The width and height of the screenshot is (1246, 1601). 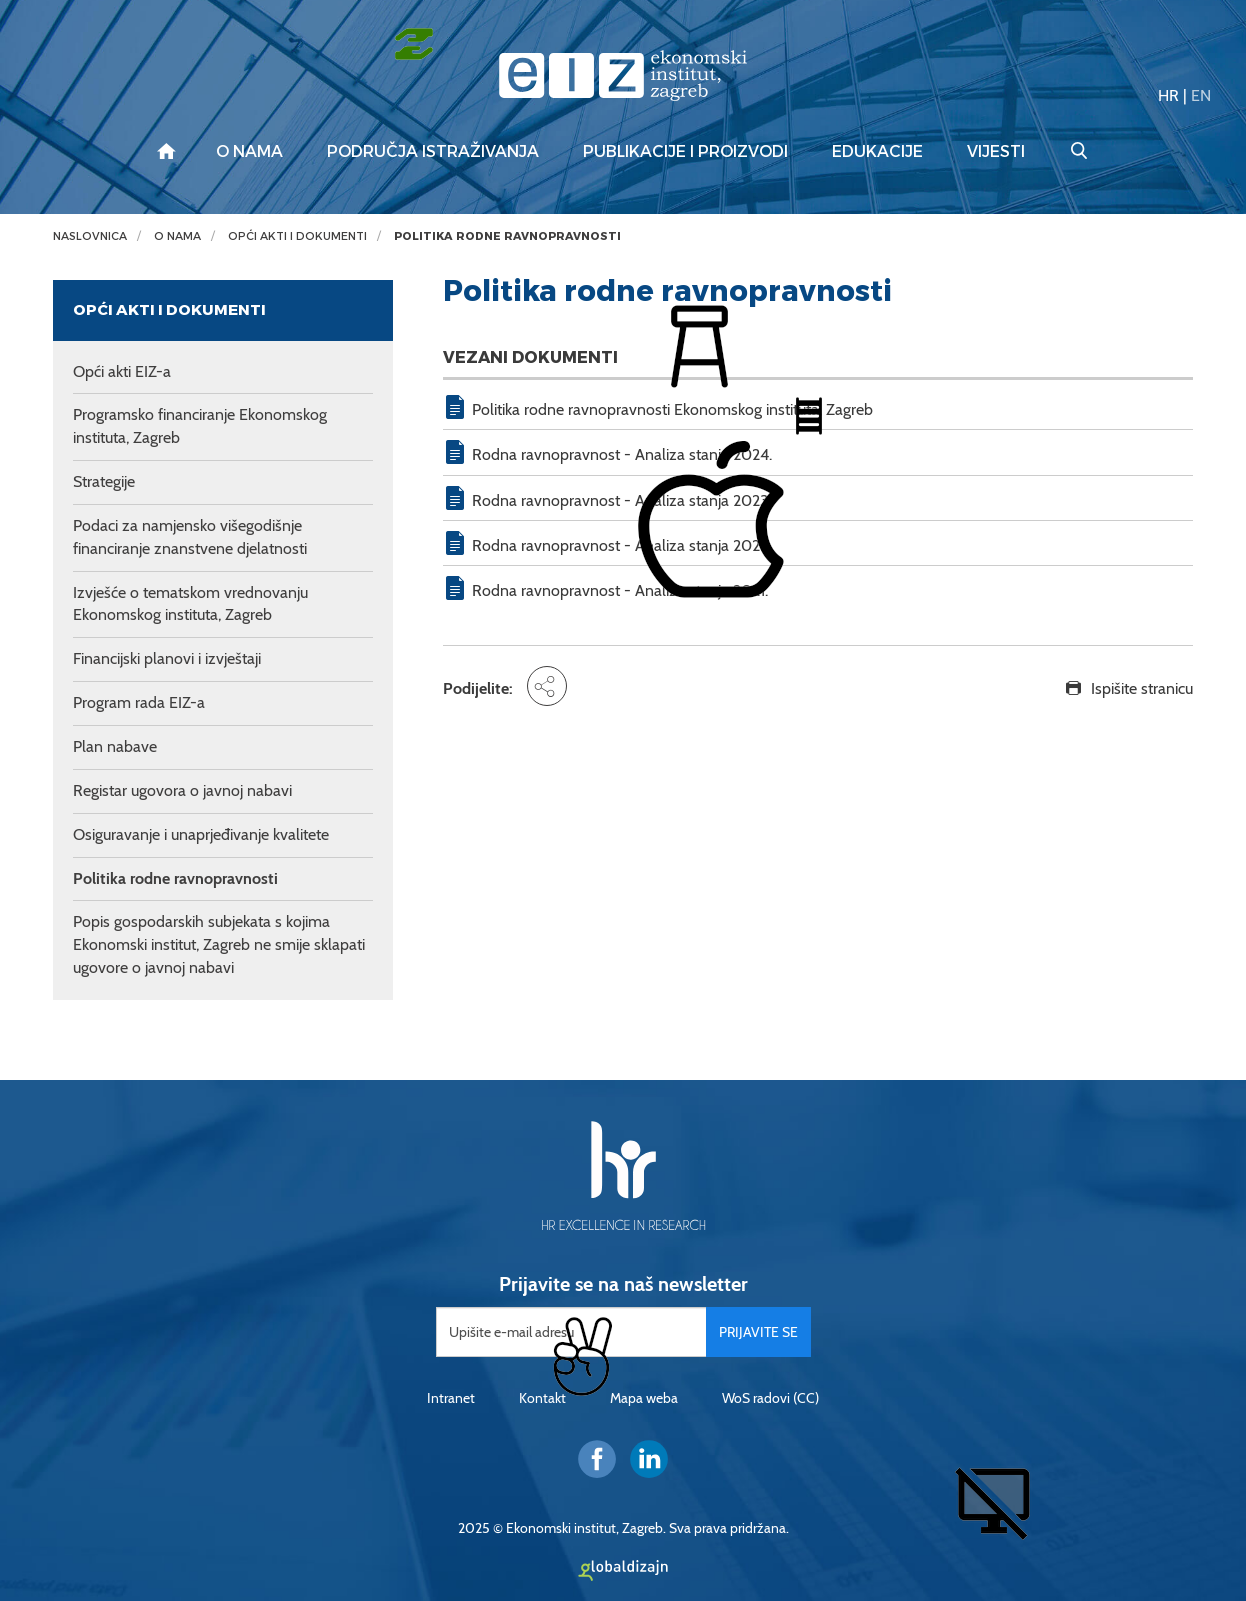 I want to click on browse furniture or seating options, so click(x=699, y=346).